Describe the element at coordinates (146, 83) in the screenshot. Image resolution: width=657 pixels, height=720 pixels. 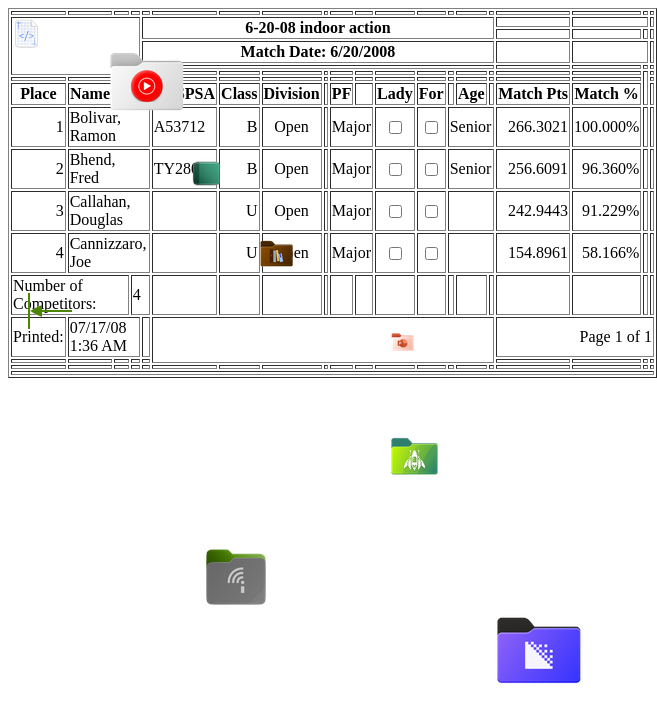
I see `open youtube music downloads folder` at that location.